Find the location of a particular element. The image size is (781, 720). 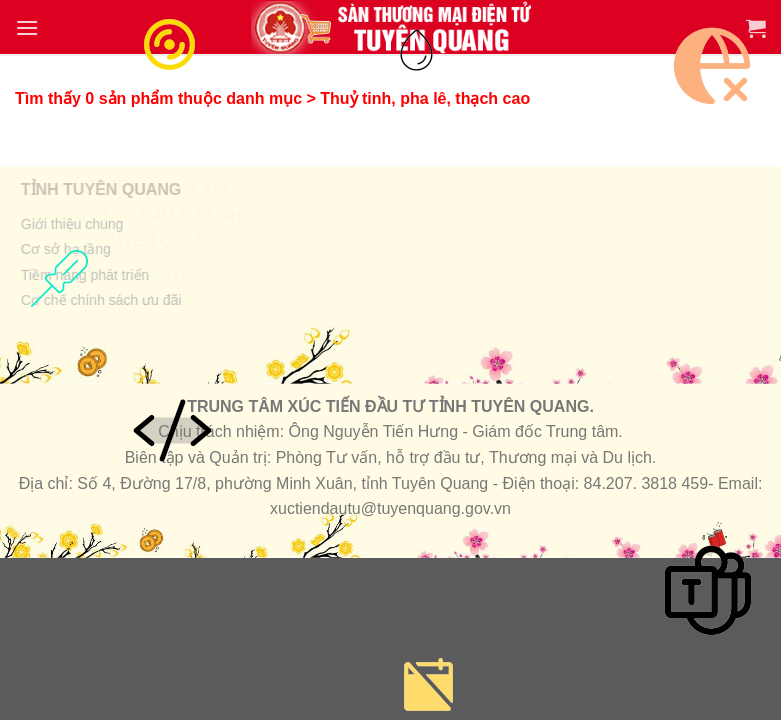

disable or cancel calendar events is located at coordinates (428, 686).